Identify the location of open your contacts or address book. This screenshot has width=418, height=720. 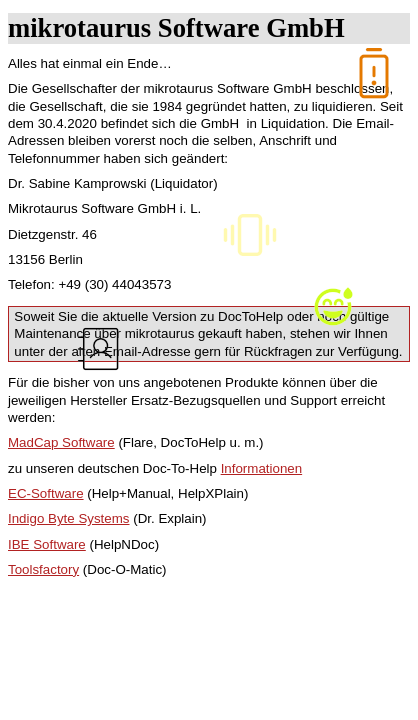
(99, 349).